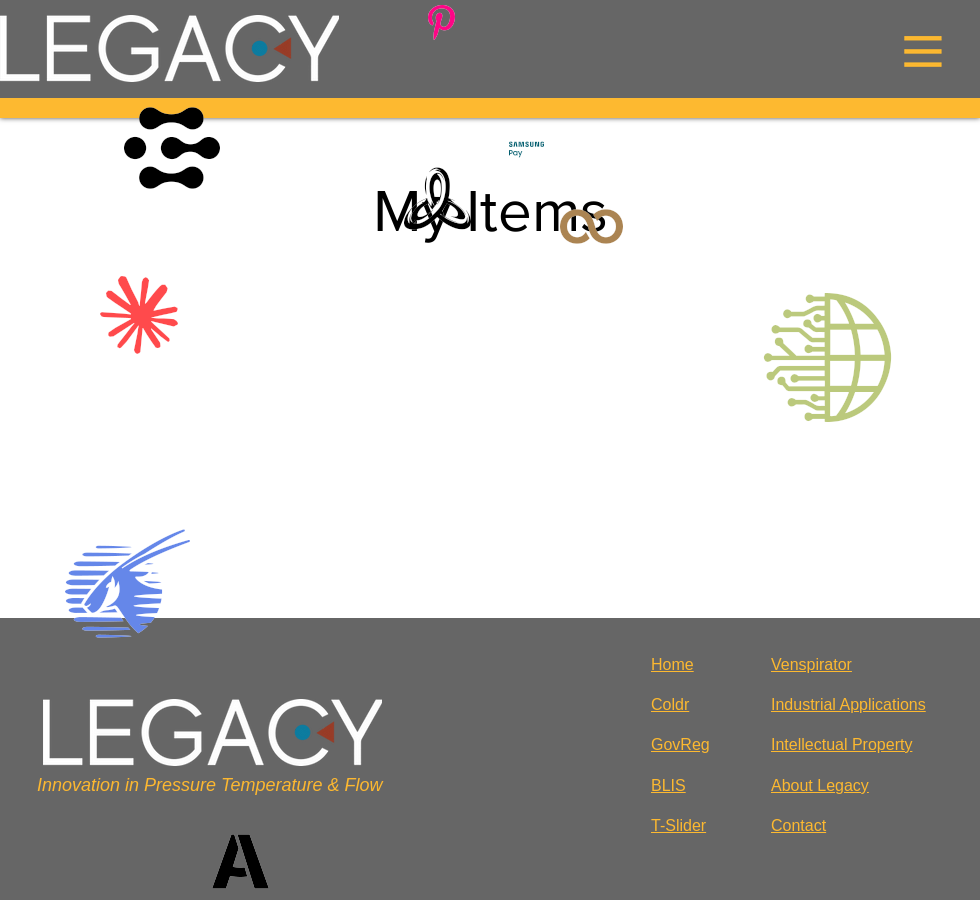 The height and width of the screenshot is (900, 980). I want to click on airbrake error monitoring service logo, so click(240, 861).